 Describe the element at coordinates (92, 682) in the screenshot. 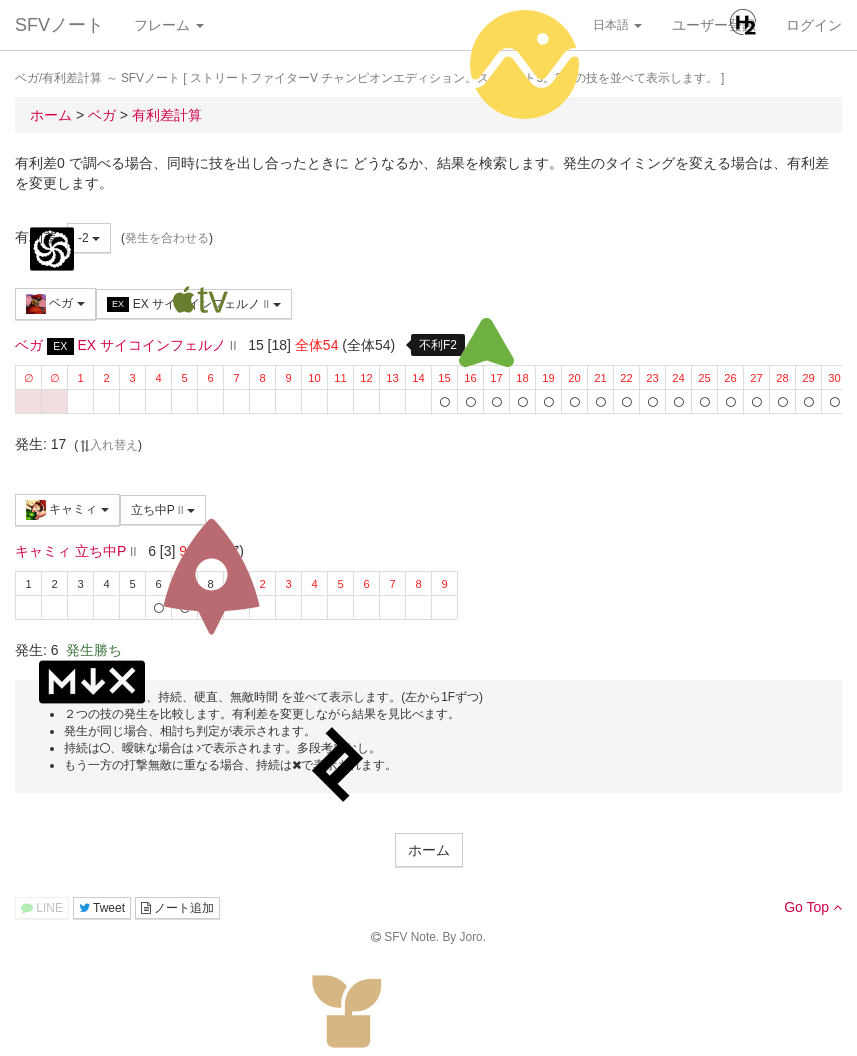

I see `MDX file format or project indicator` at that location.